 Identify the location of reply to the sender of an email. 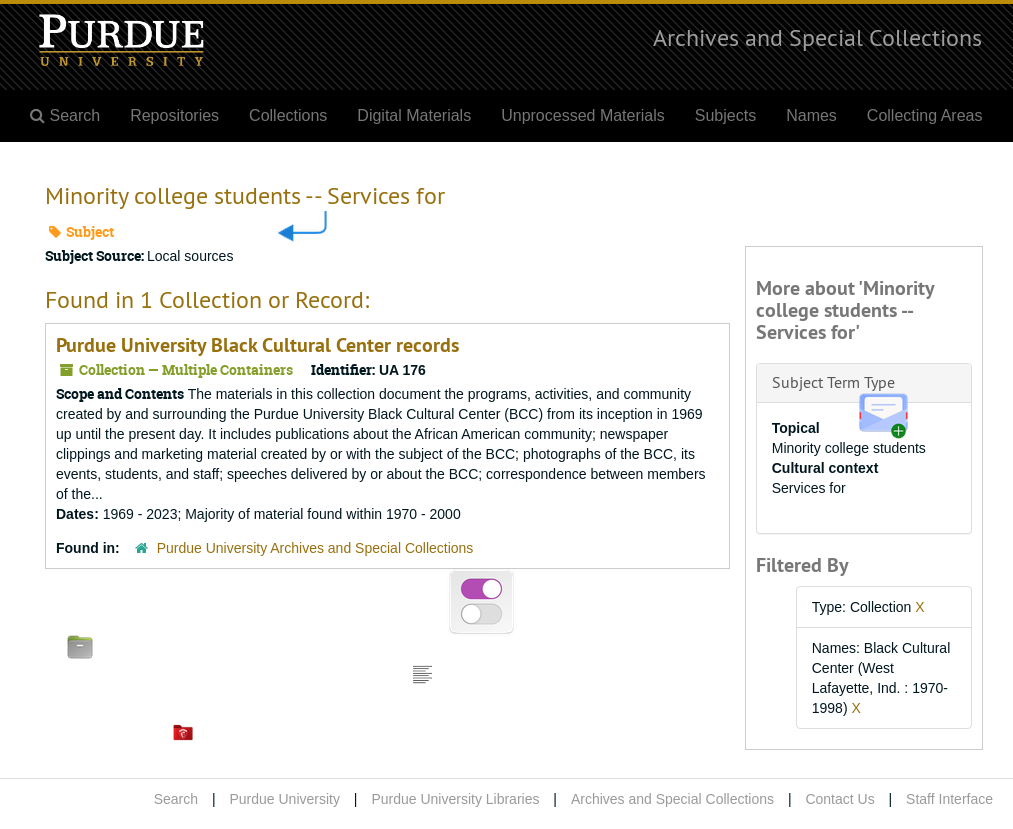
(301, 222).